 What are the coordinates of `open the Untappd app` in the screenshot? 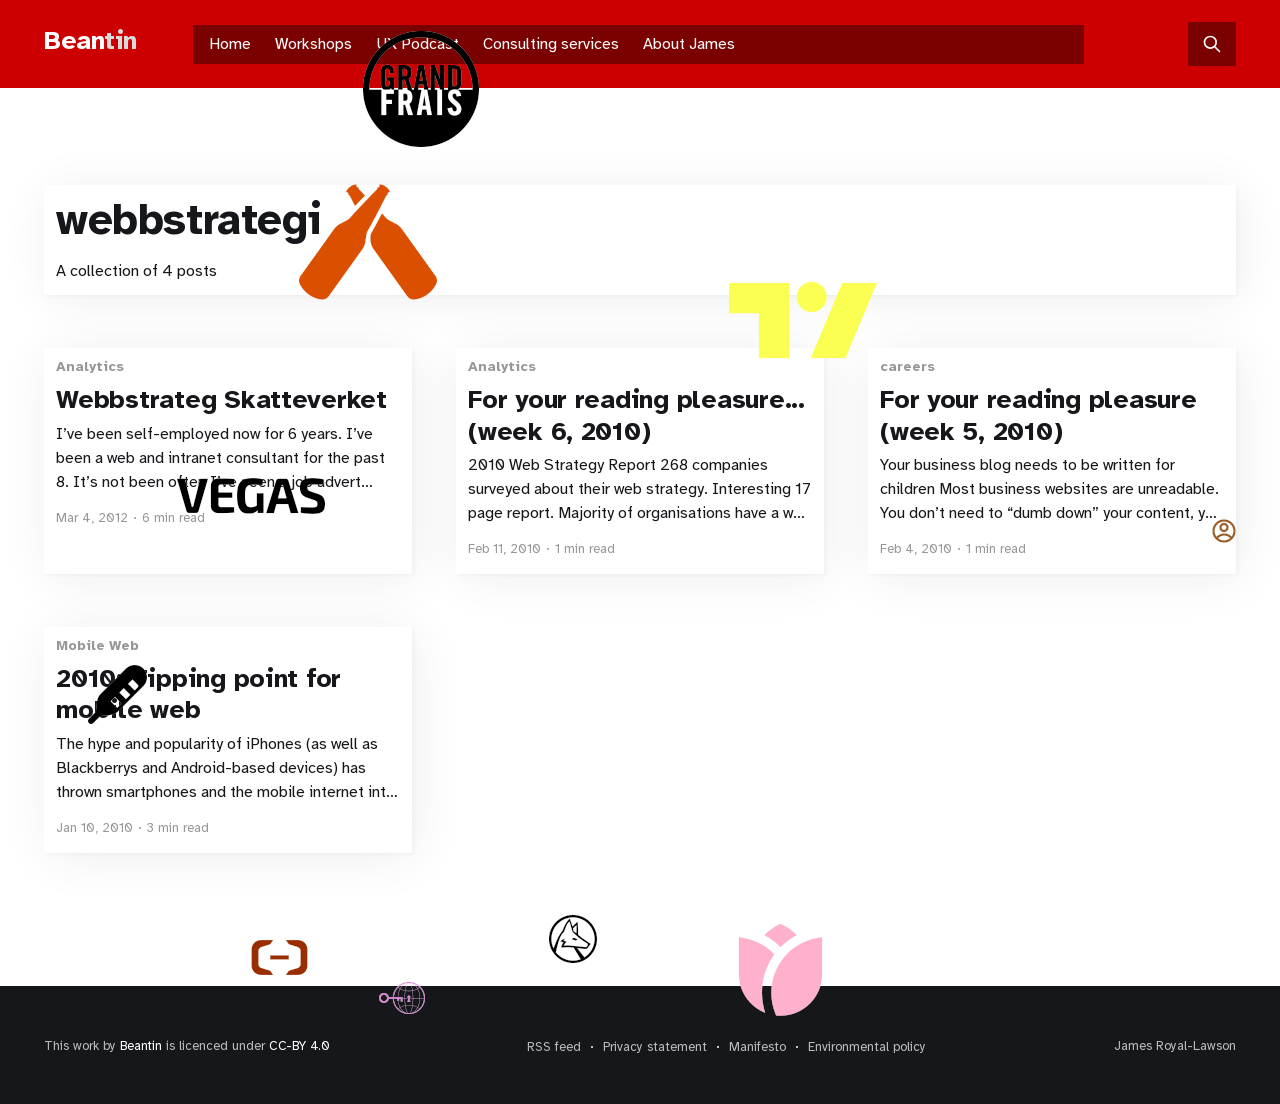 It's located at (368, 242).